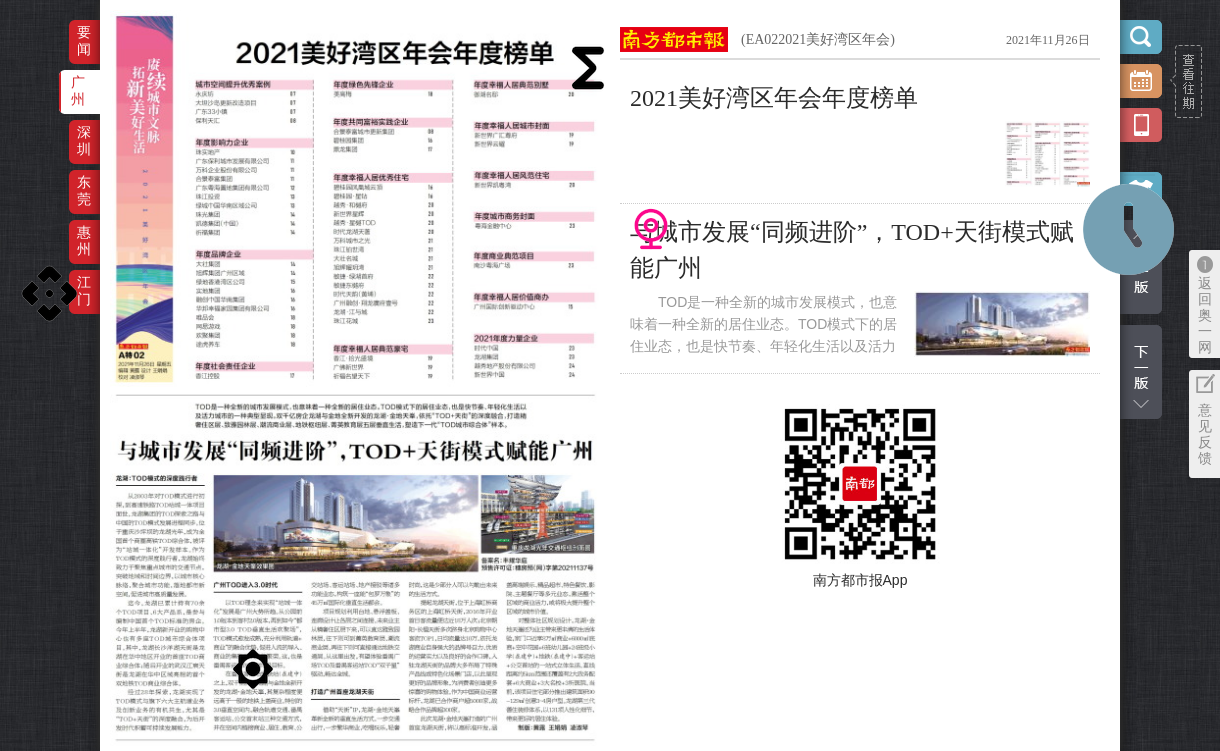 This screenshot has width=1220, height=751. What do you see at coordinates (253, 669) in the screenshot?
I see `adjust screen brightness settings` at bounding box center [253, 669].